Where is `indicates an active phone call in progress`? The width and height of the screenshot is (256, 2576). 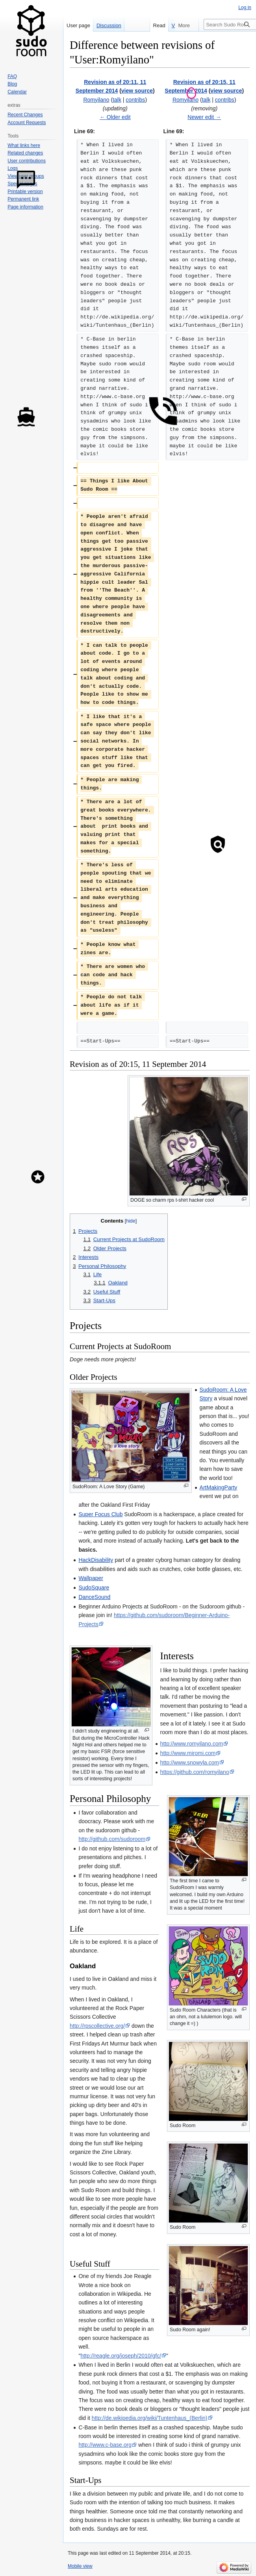 indicates an active phone call in progress is located at coordinates (163, 411).